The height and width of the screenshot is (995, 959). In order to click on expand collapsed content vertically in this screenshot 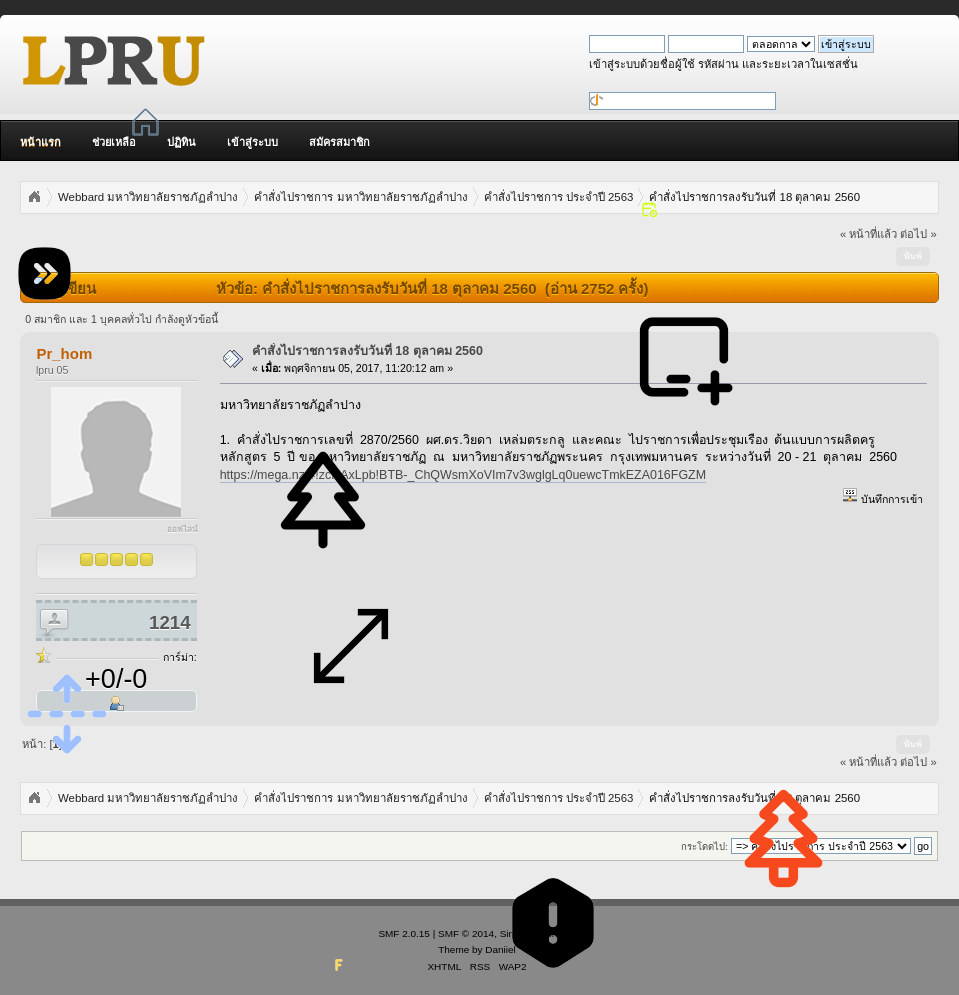, I will do `click(67, 714)`.